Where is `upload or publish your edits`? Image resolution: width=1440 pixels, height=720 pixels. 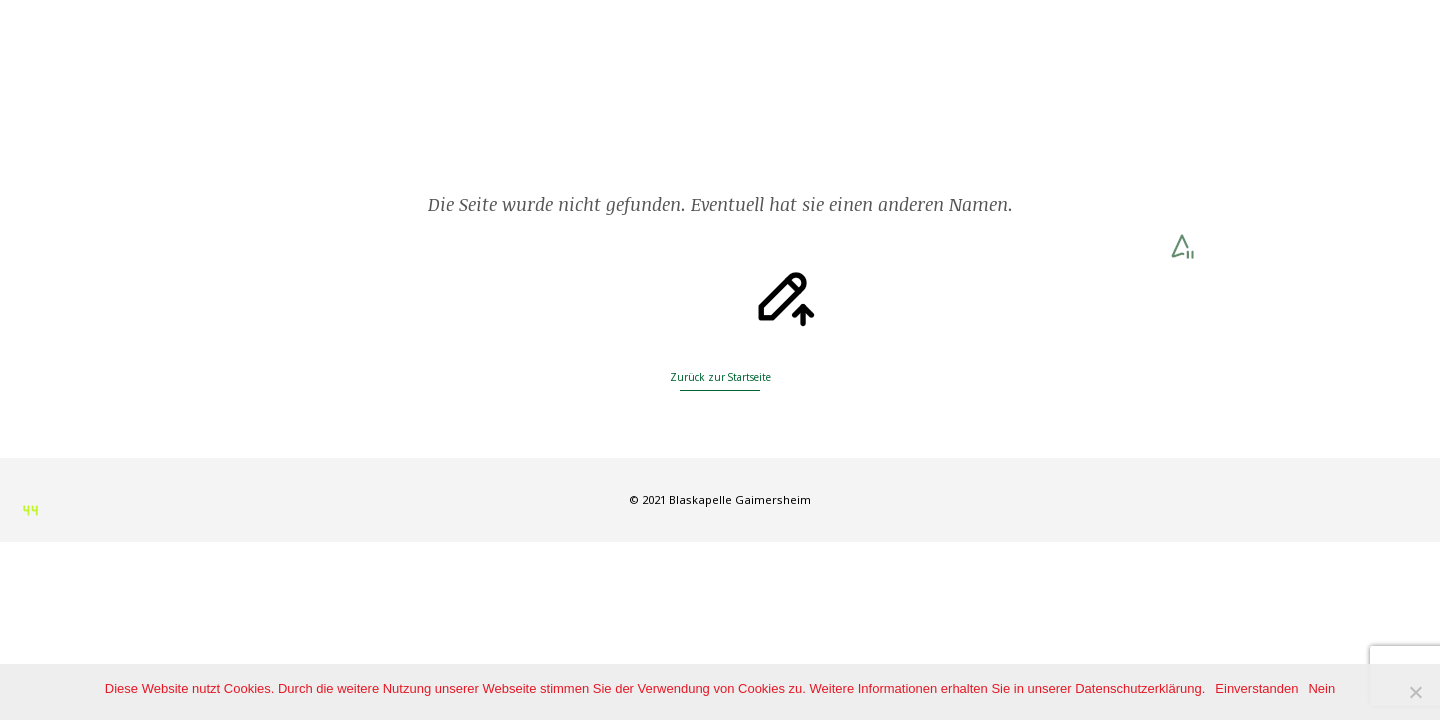 upload or publish your edits is located at coordinates (783, 295).